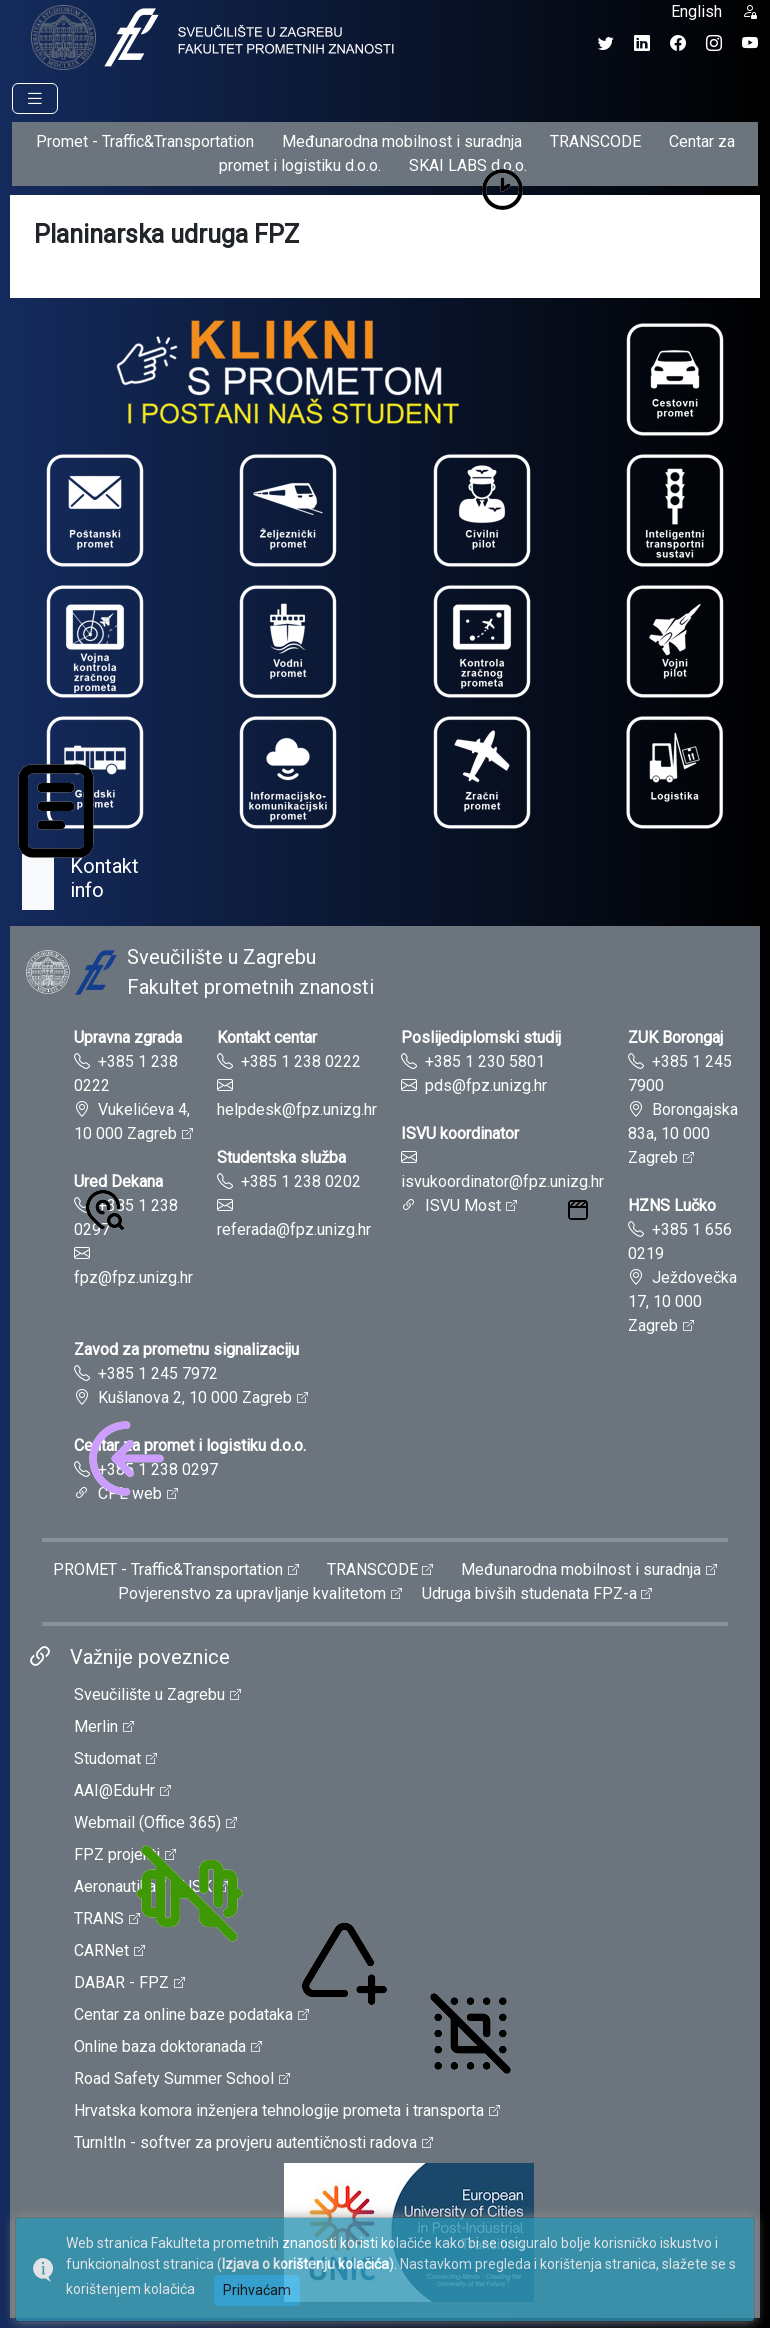 The width and height of the screenshot is (770, 2328). What do you see at coordinates (502, 189) in the screenshot?
I see `view current time` at bounding box center [502, 189].